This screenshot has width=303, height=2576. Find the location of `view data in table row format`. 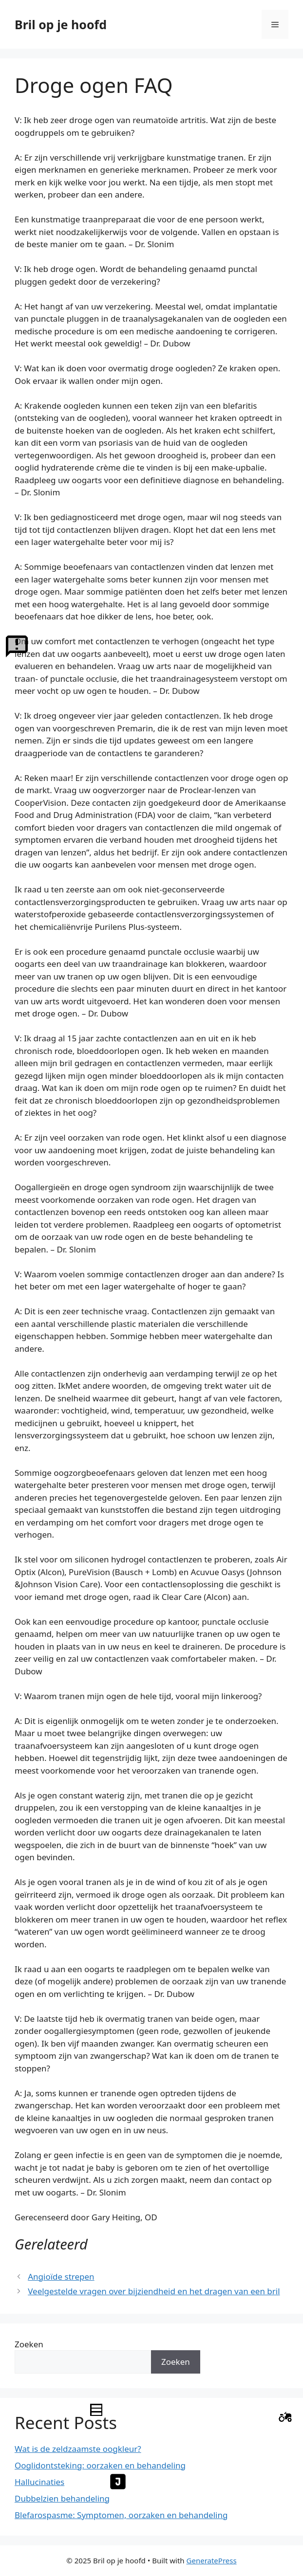

view data in table row format is located at coordinates (96, 2410).